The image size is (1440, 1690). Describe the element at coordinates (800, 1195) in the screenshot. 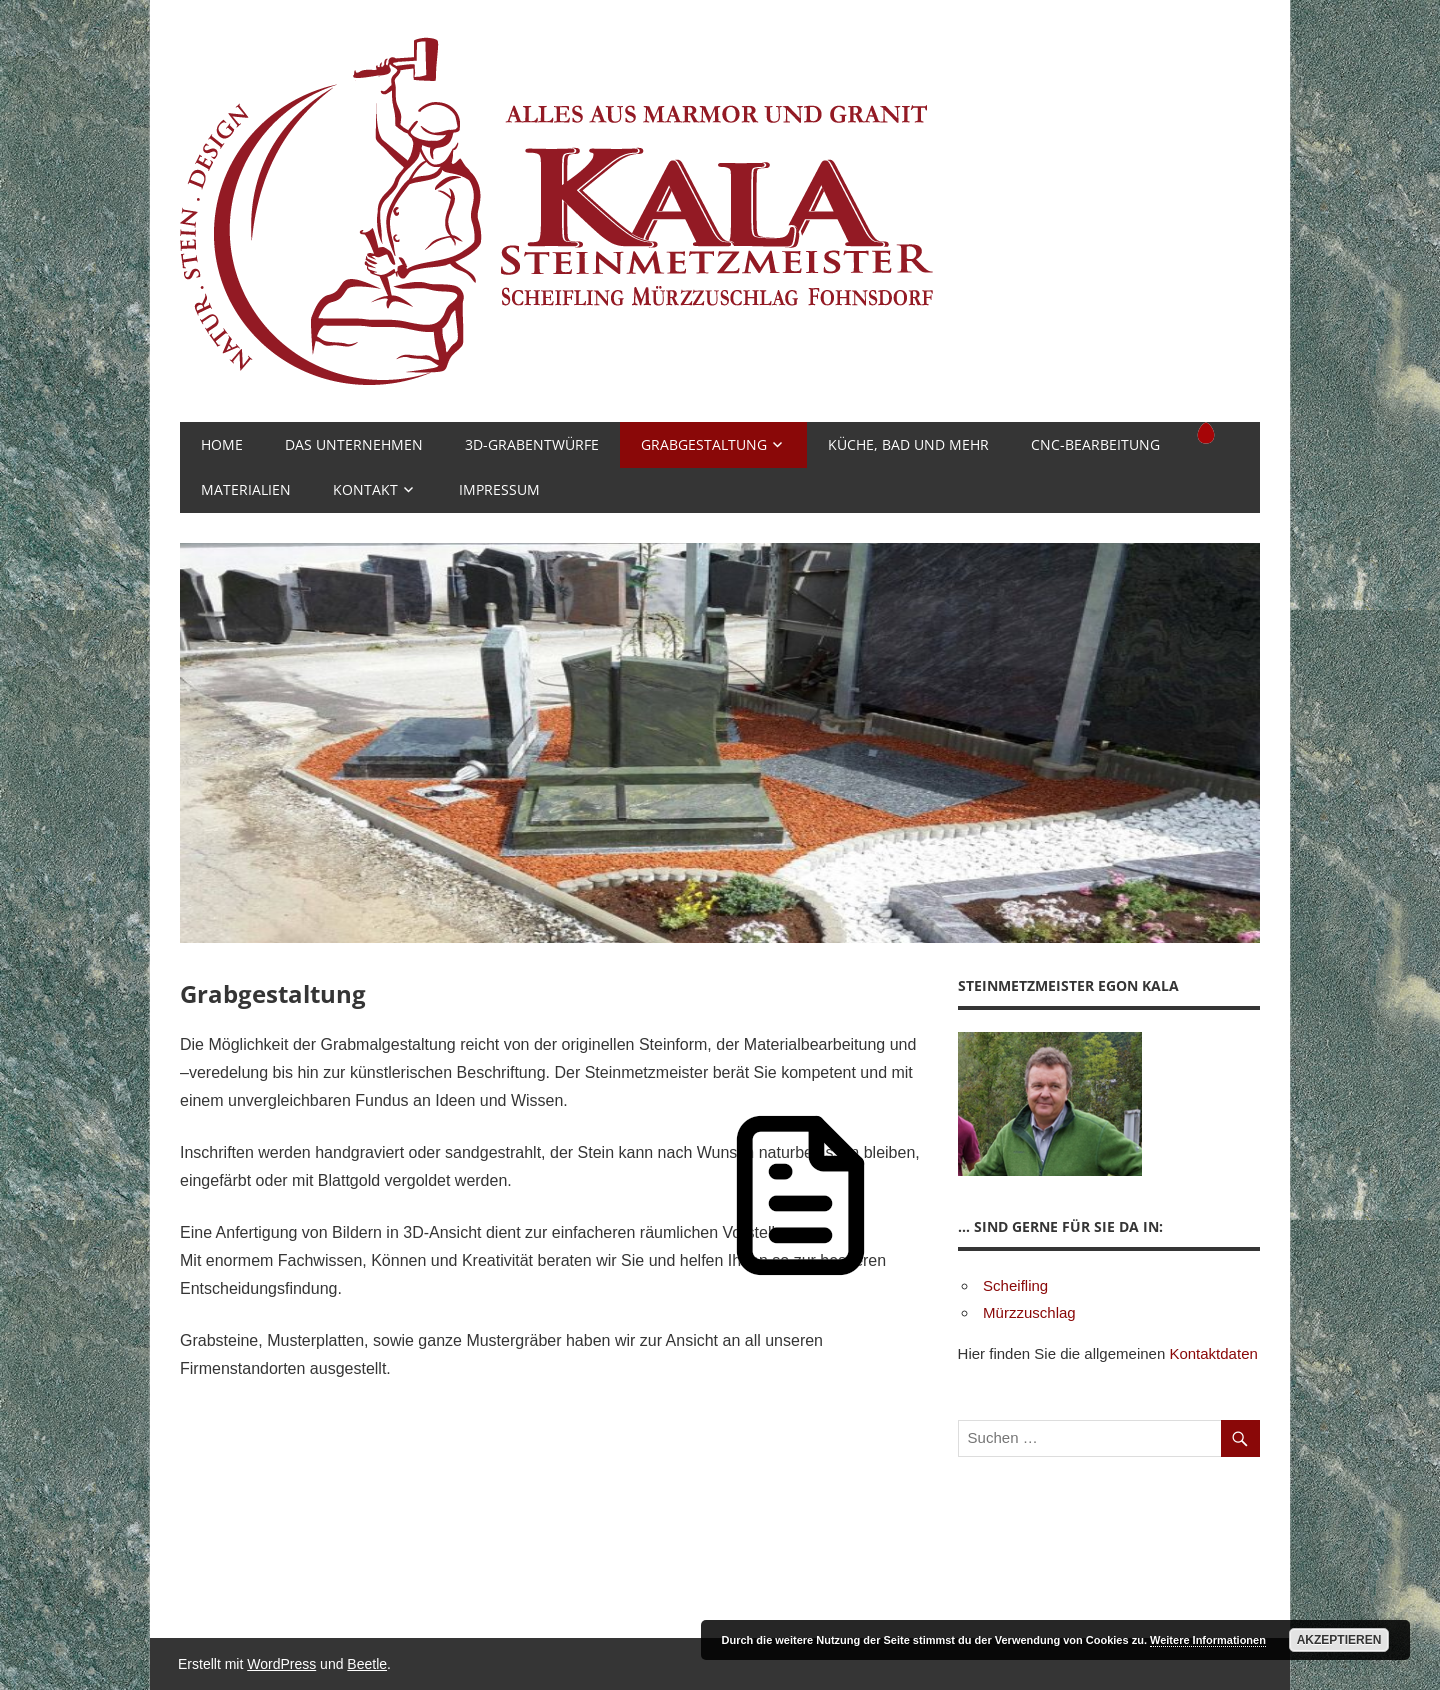

I see `view document contents` at that location.